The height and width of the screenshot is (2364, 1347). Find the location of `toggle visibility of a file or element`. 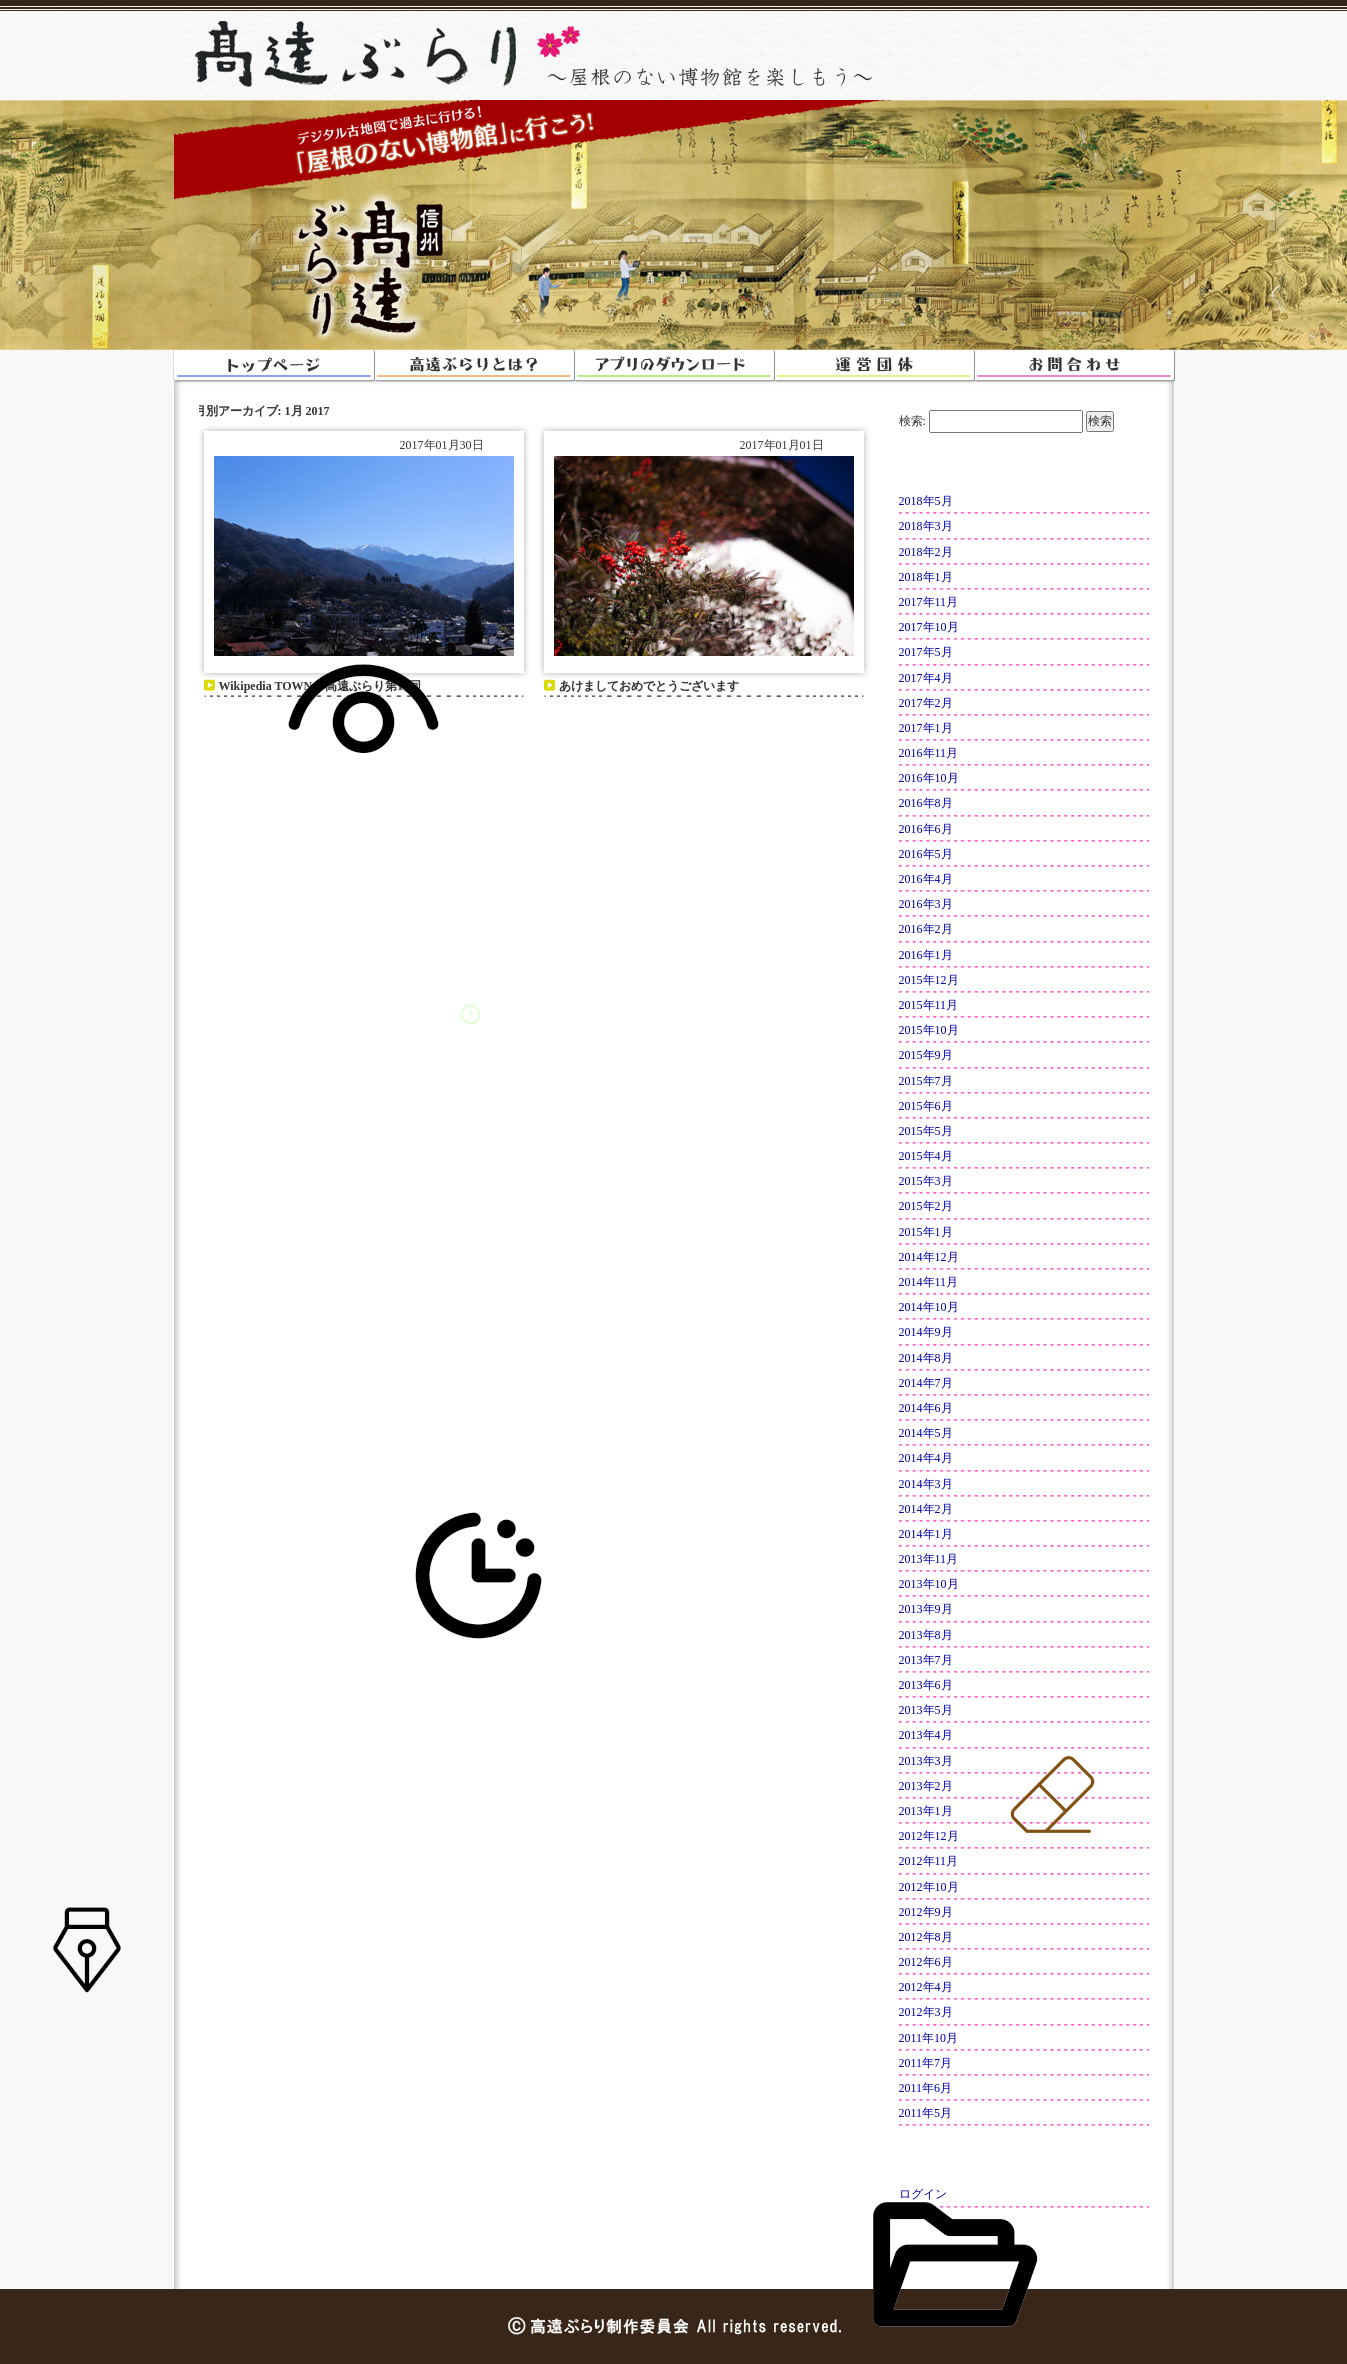

toggle visibility of a file or element is located at coordinates (363, 714).